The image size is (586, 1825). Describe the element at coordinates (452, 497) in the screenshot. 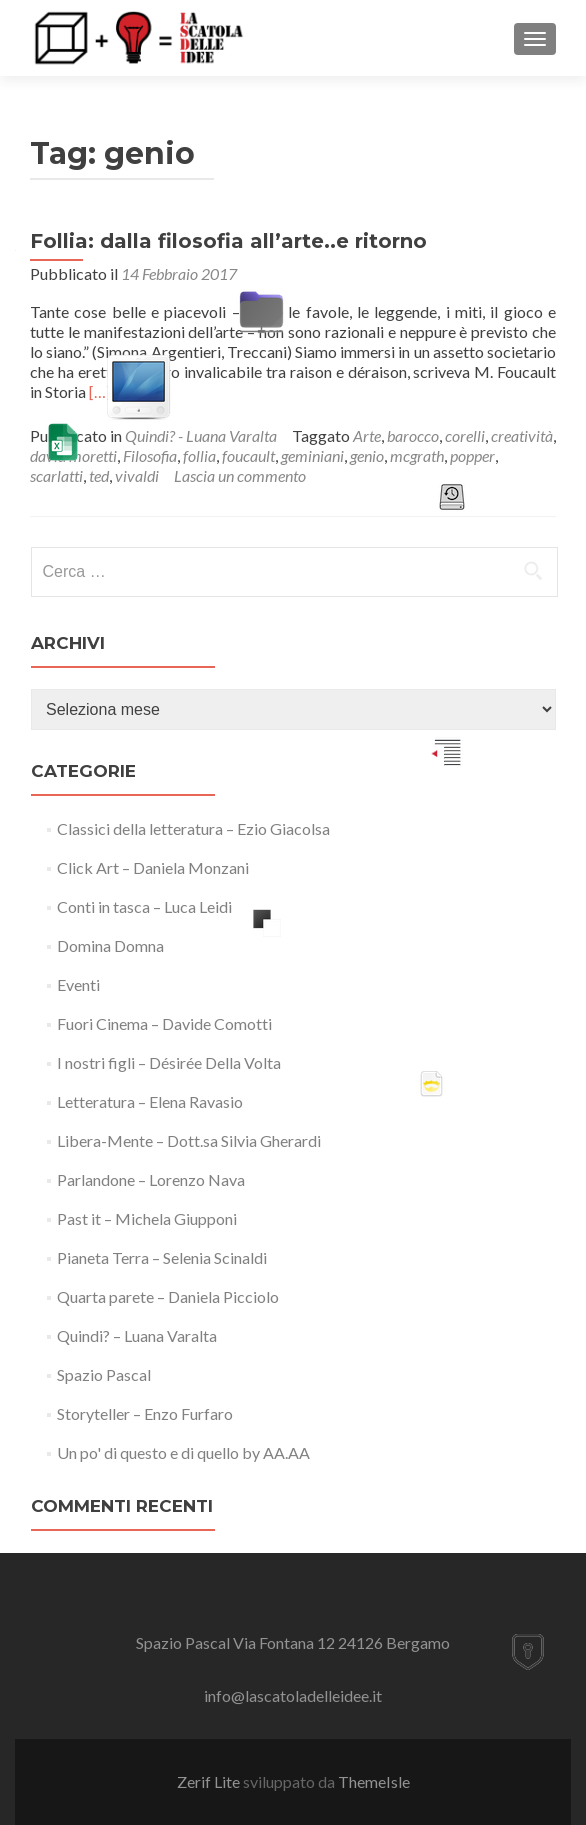

I see `access time machine backups` at that location.